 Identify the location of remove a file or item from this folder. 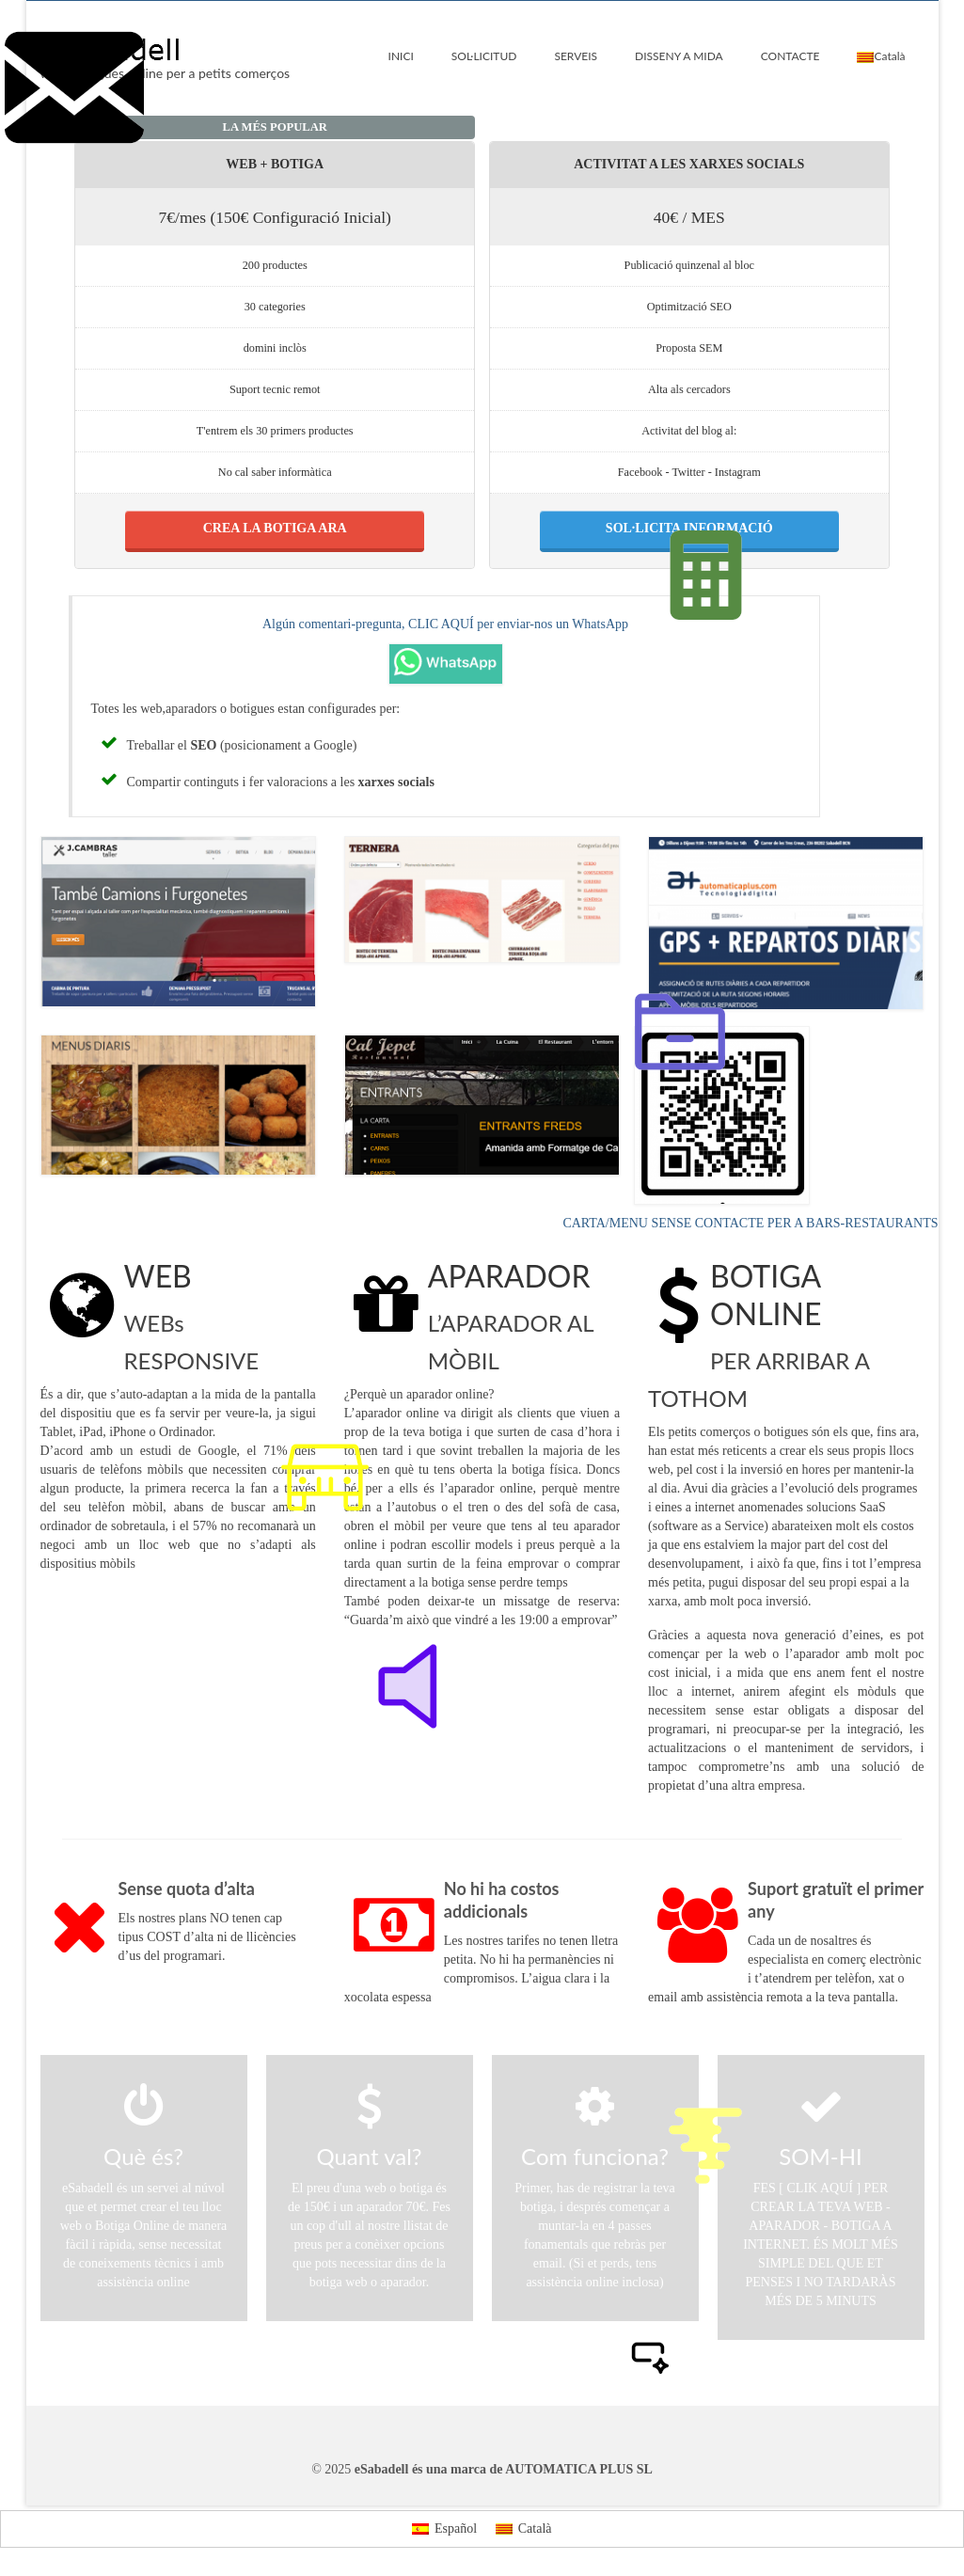
(680, 1032).